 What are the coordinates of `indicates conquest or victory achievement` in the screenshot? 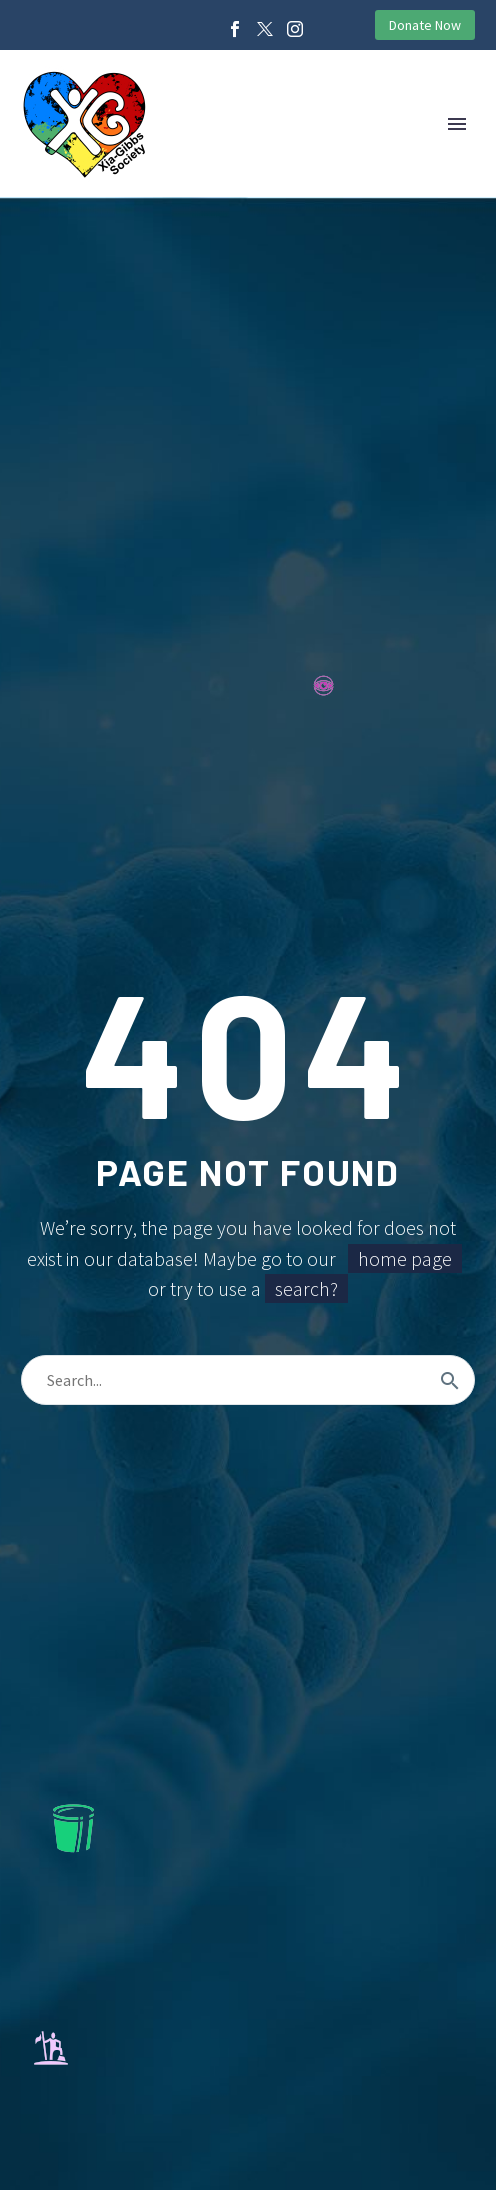 It's located at (51, 2048).